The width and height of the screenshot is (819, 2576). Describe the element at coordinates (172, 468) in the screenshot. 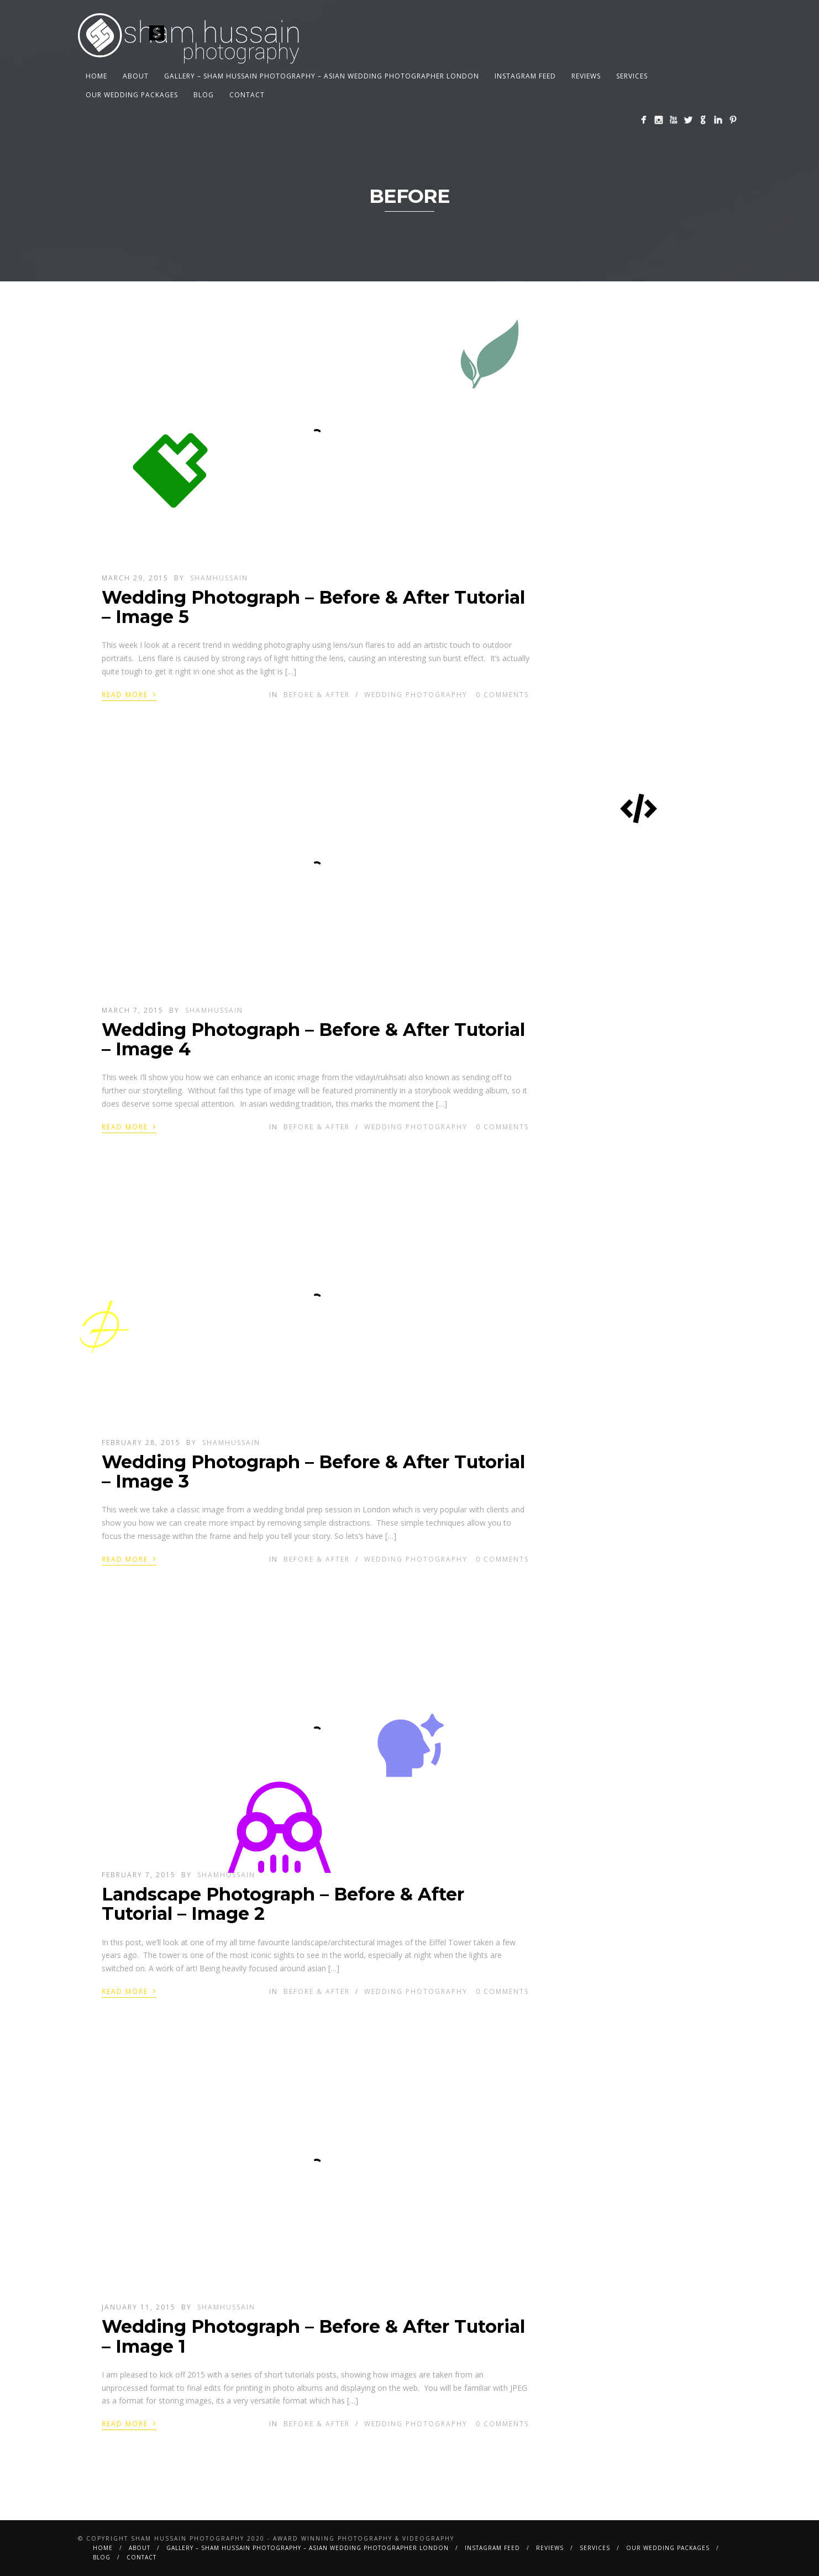

I see `access brush or painting tools` at that location.